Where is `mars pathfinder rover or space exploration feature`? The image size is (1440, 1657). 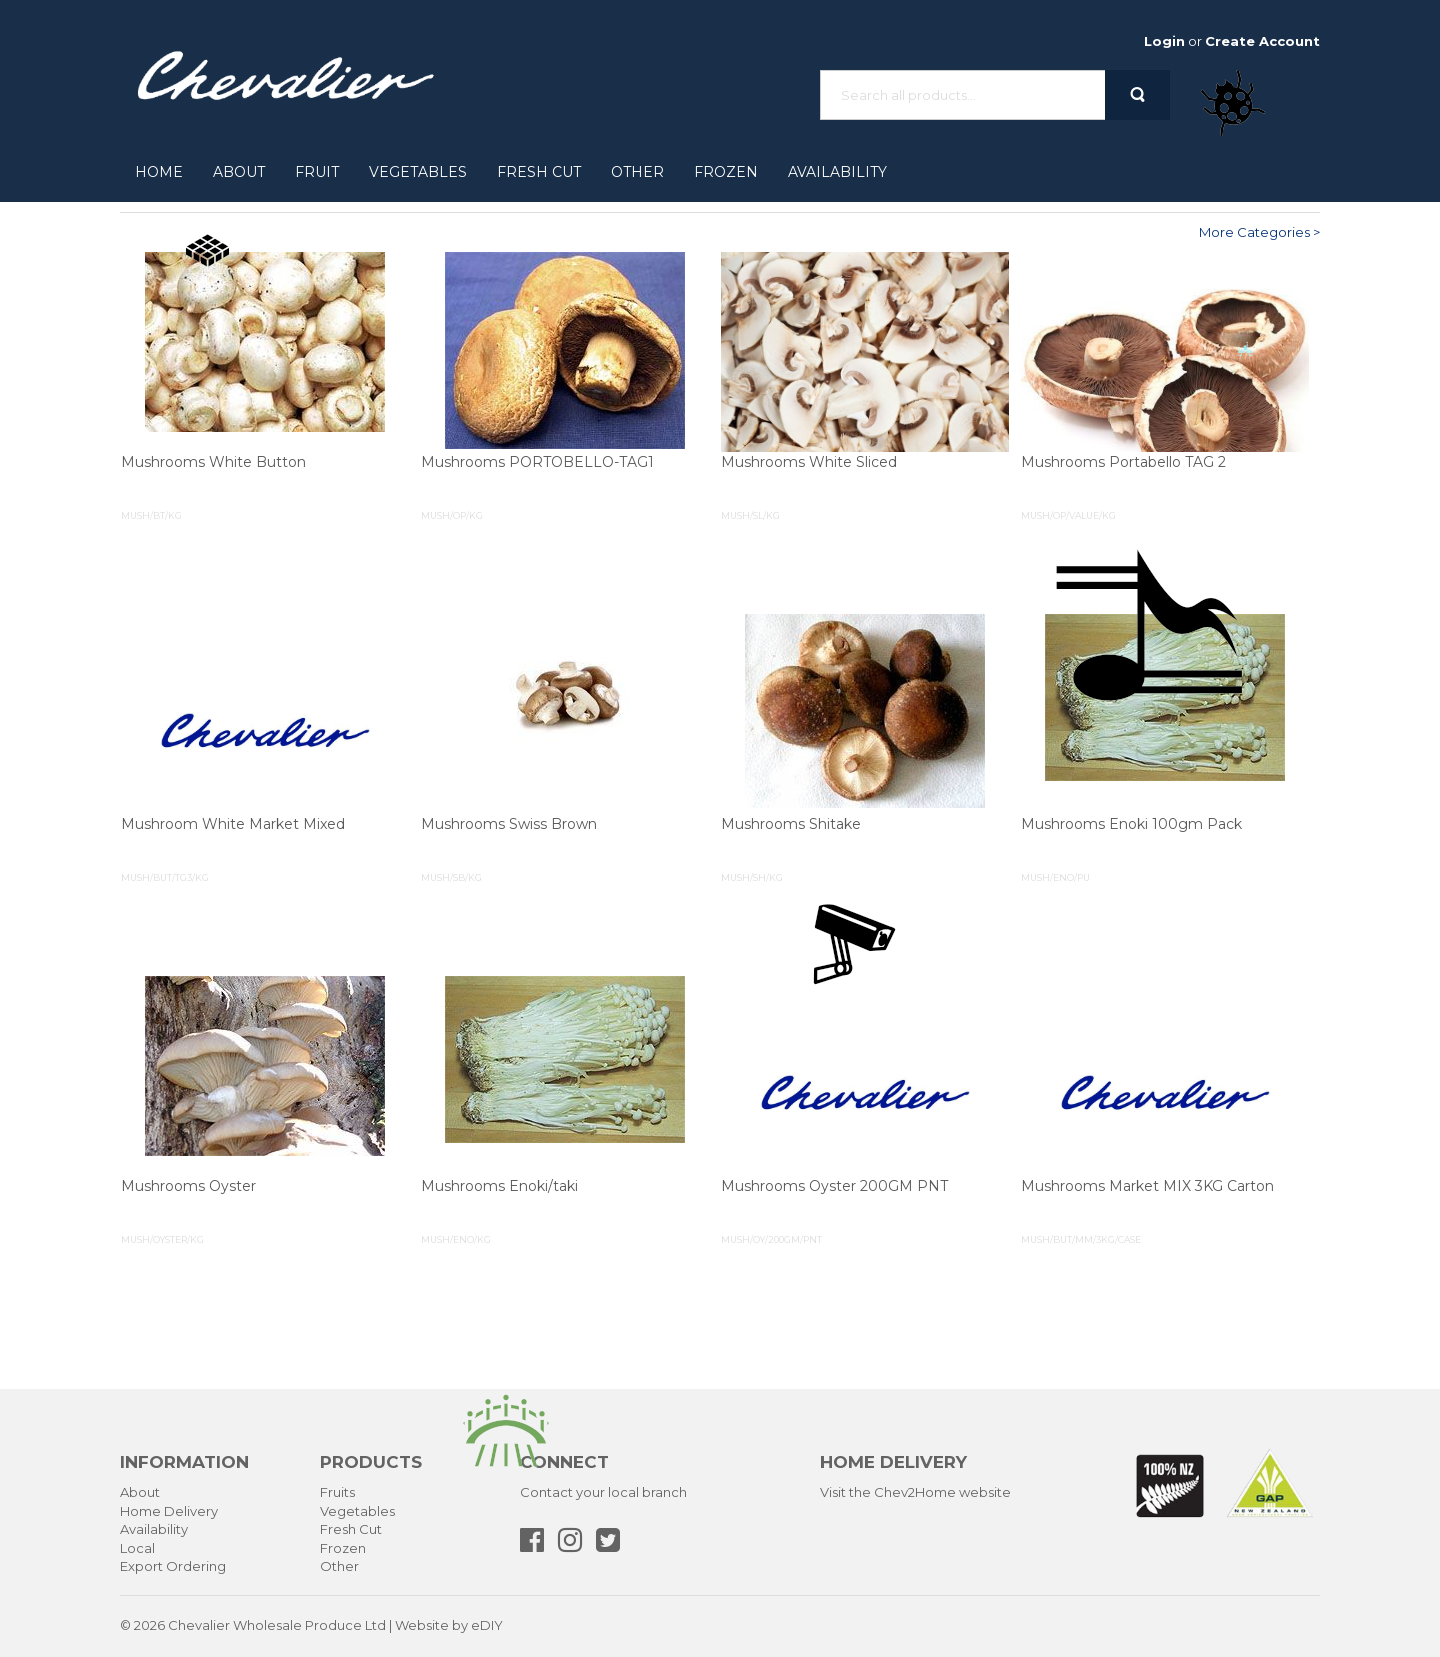 mars pathfinder rover or space exploration feature is located at coordinates (1245, 349).